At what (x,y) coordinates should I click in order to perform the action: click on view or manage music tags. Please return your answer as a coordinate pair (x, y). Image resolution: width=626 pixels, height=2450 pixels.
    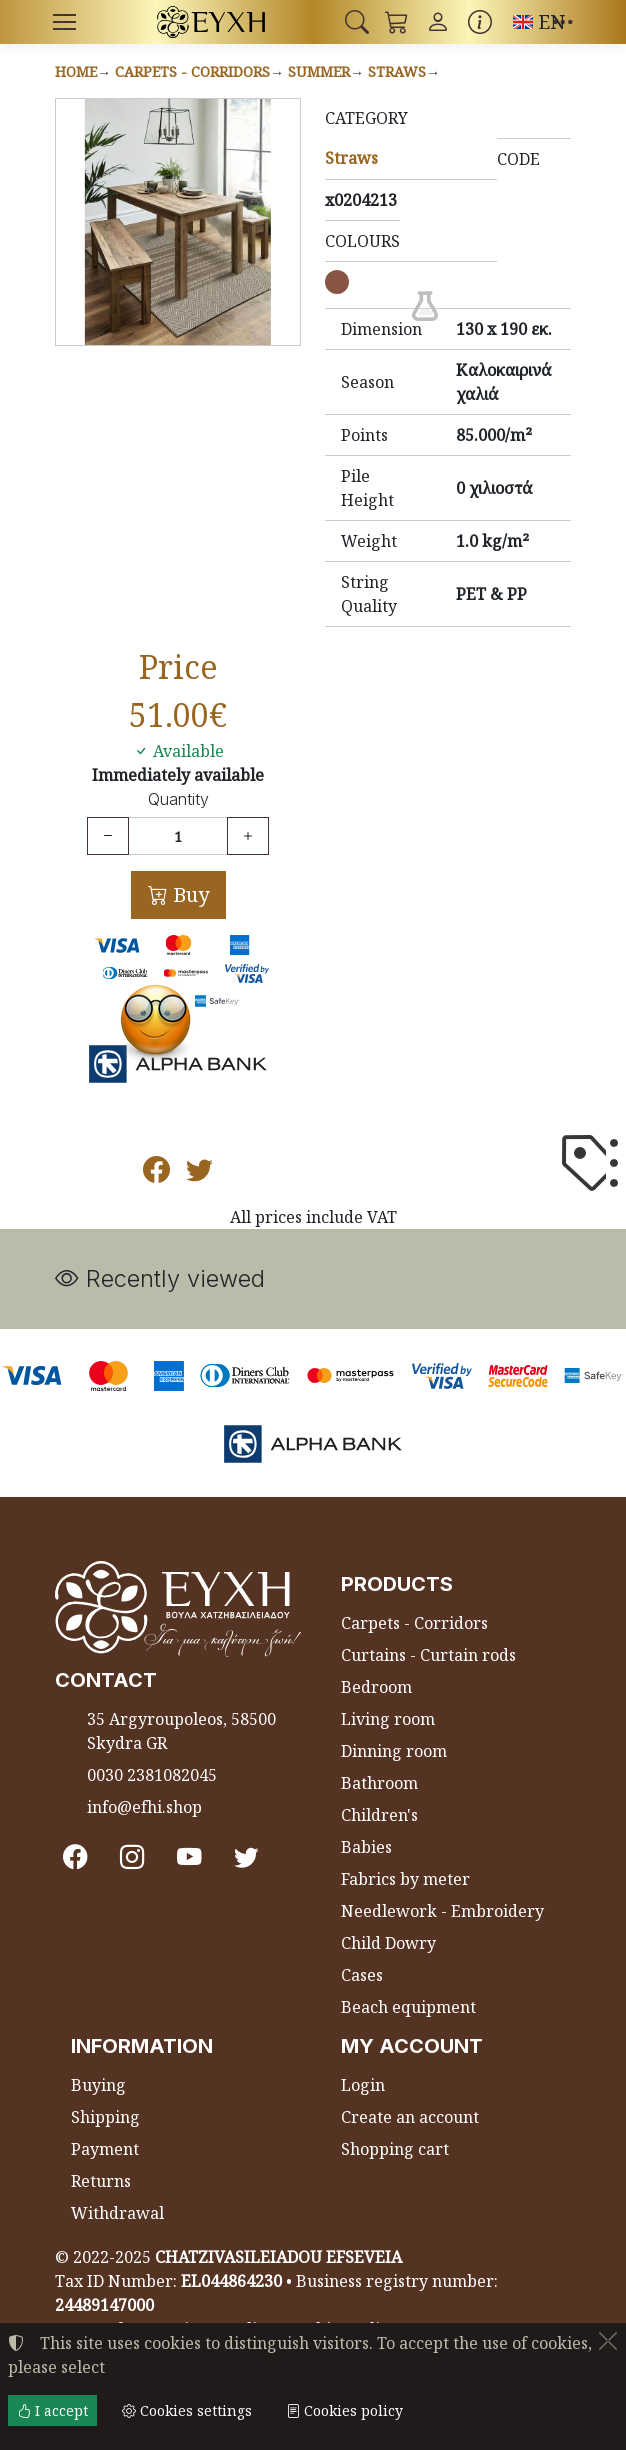
    Looking at the image, I should click on (590, 1163).